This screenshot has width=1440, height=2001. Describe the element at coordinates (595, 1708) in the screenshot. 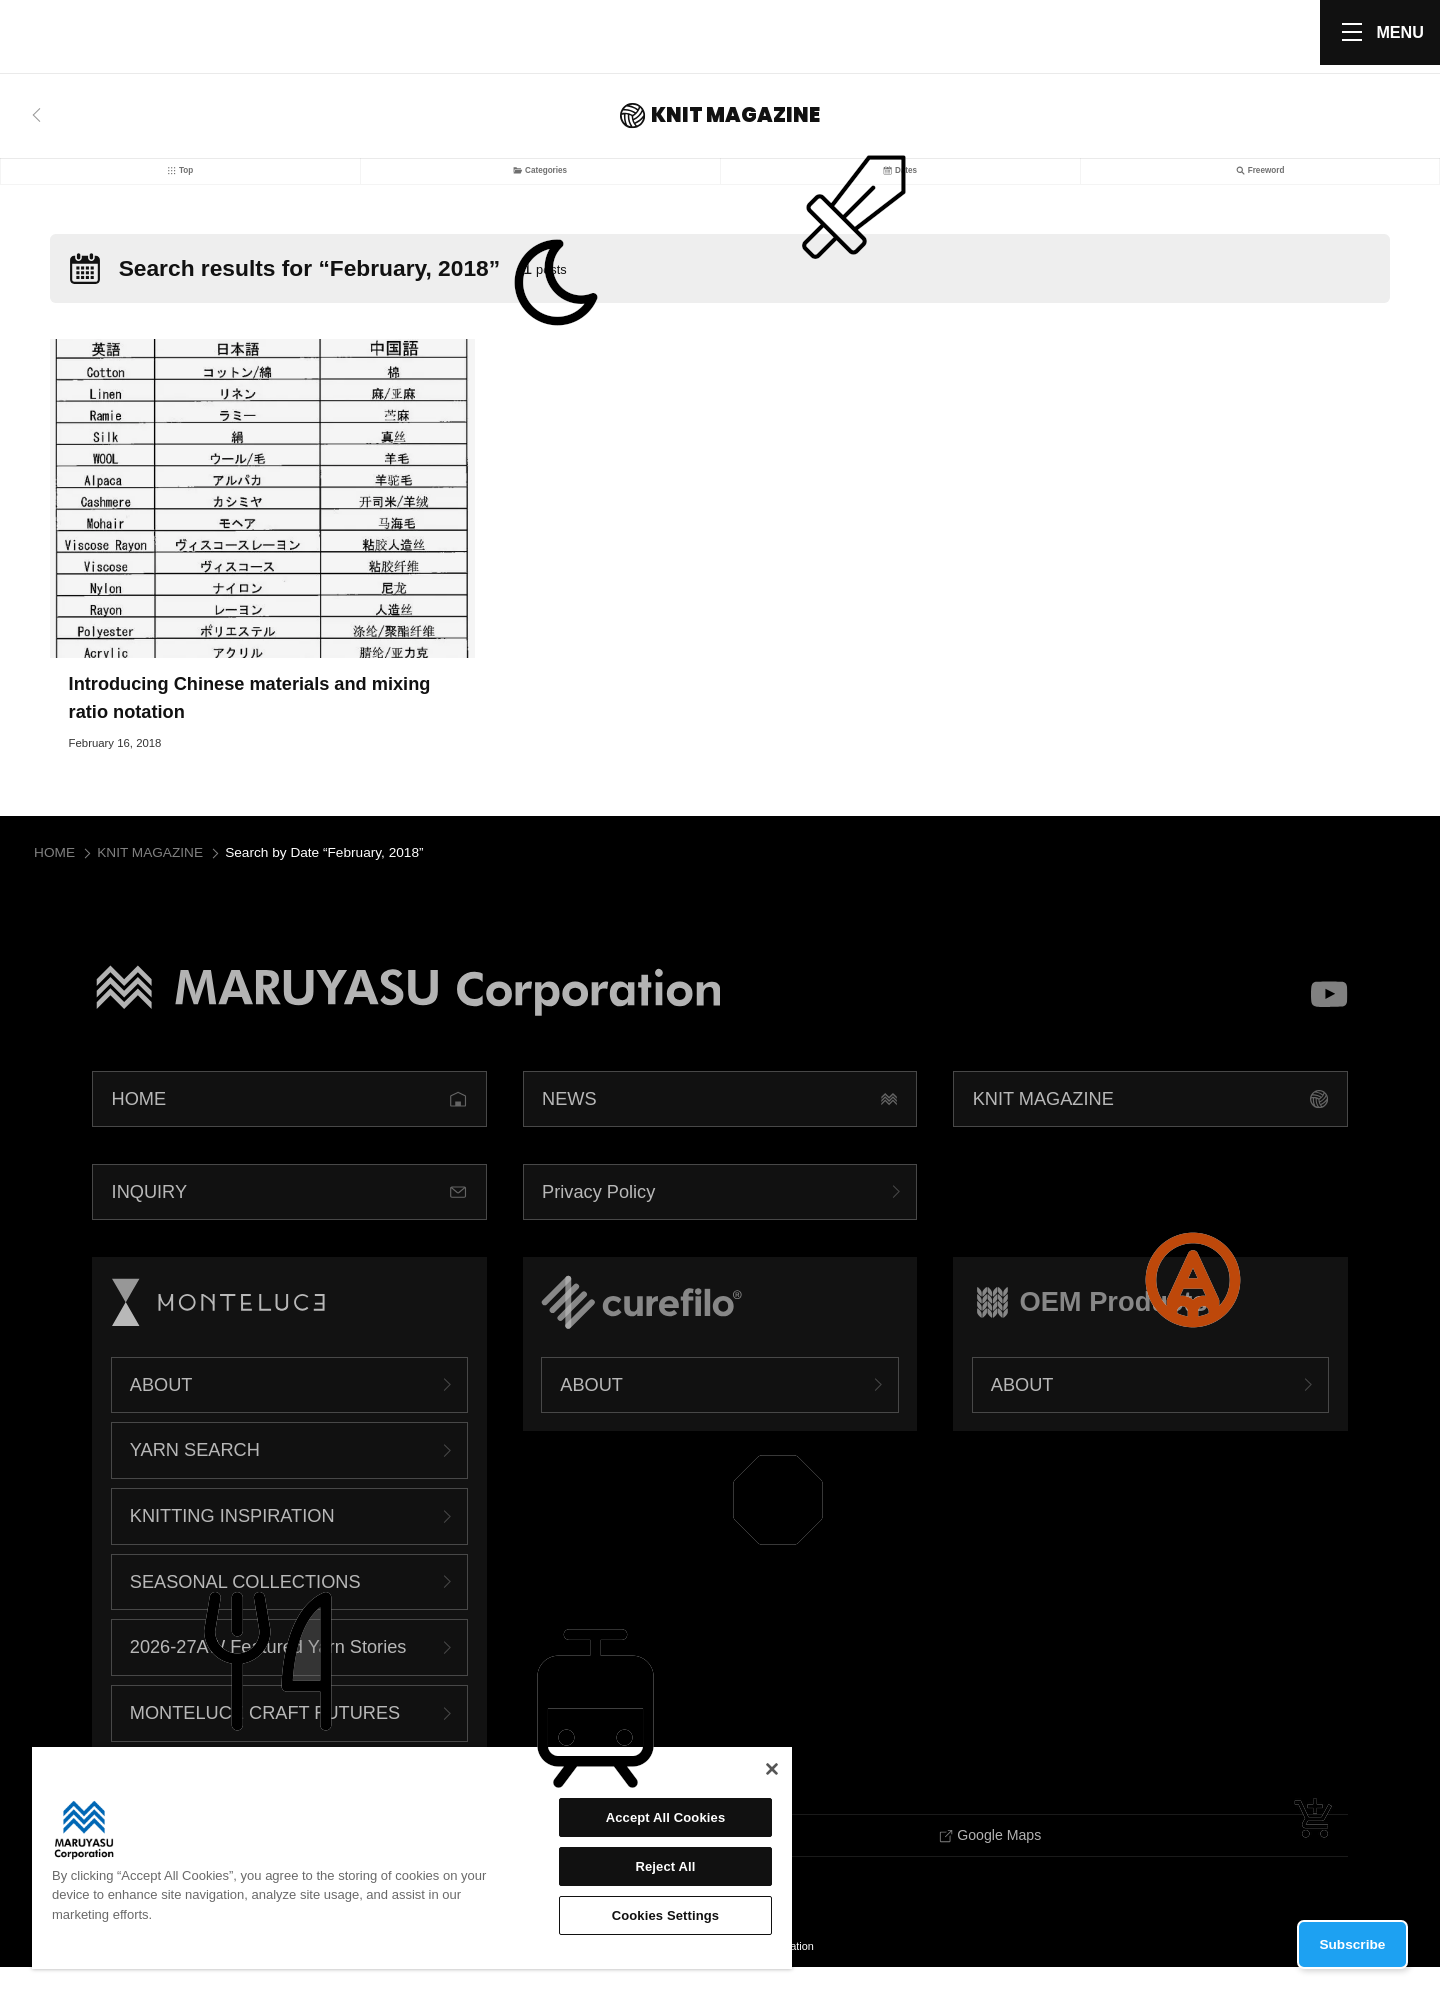

I see `access tram or streetcar transit options` at that location.